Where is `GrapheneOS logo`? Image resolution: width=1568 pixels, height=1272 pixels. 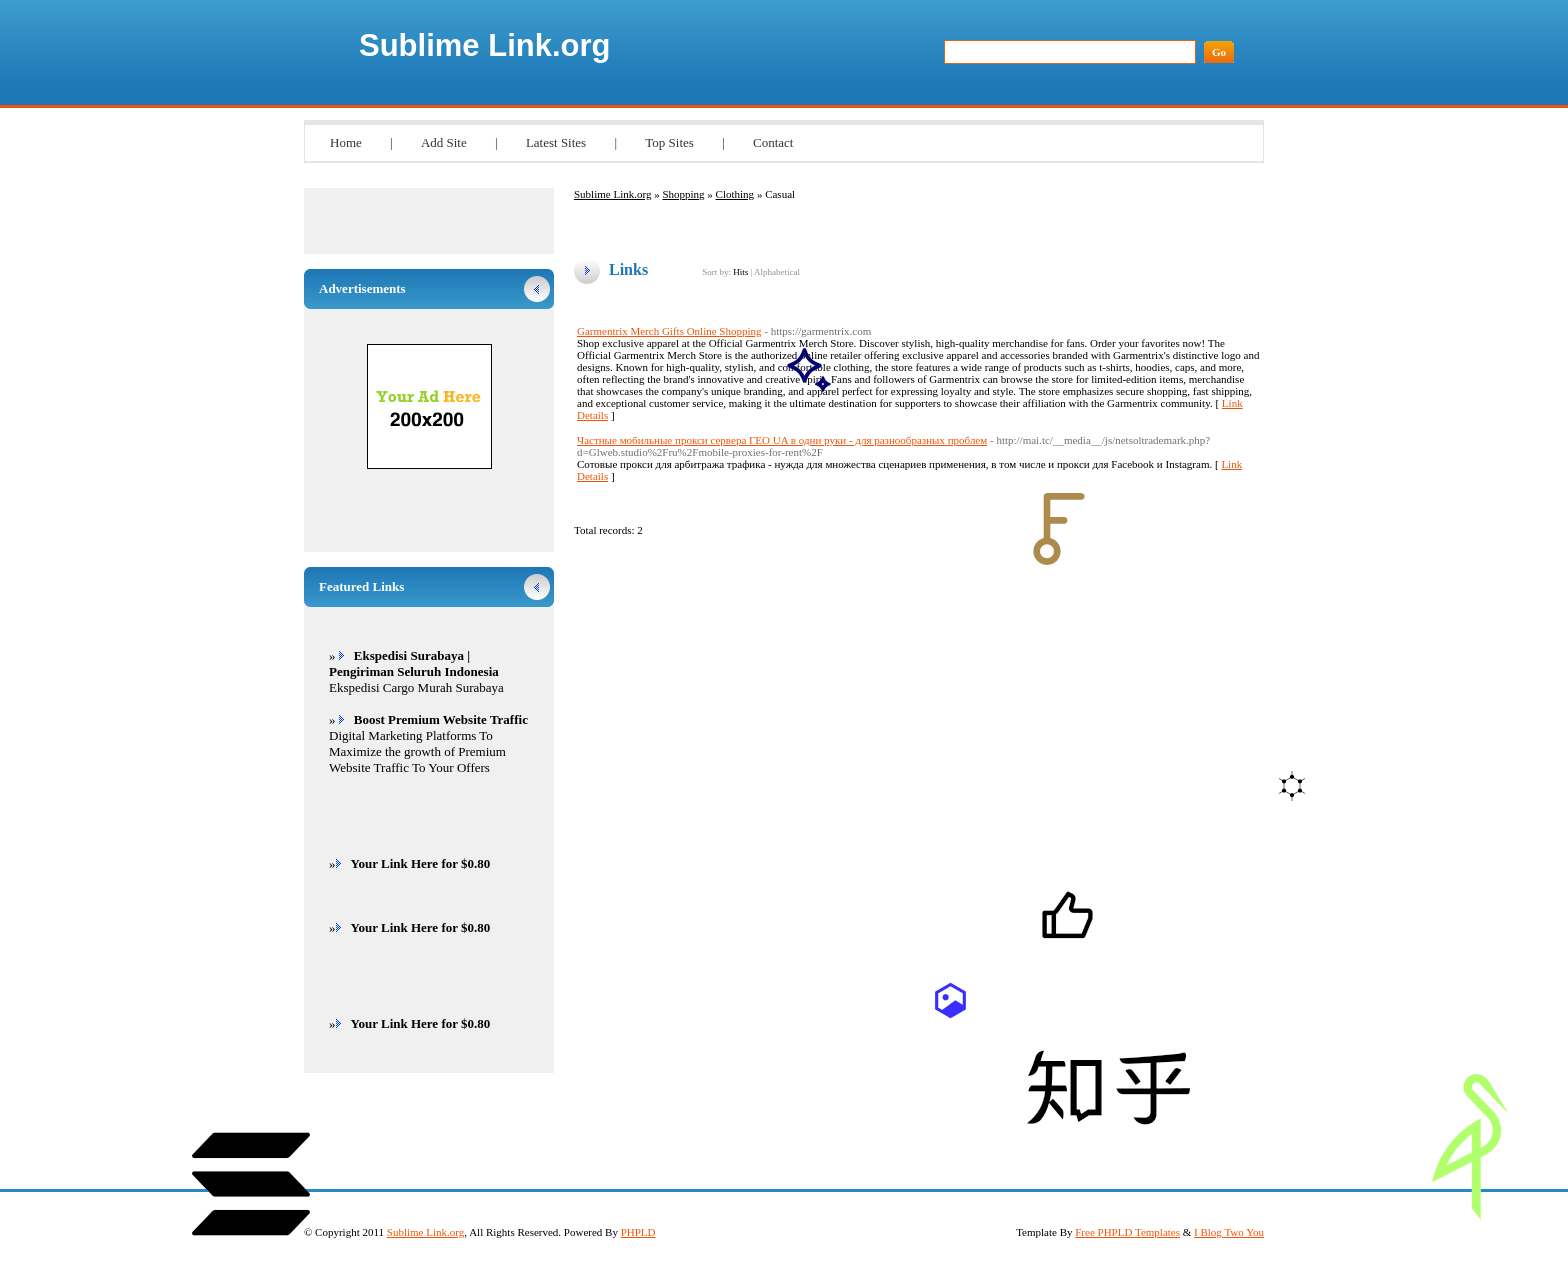 GrapheneOS logo is located at coordinates (1292, 786).